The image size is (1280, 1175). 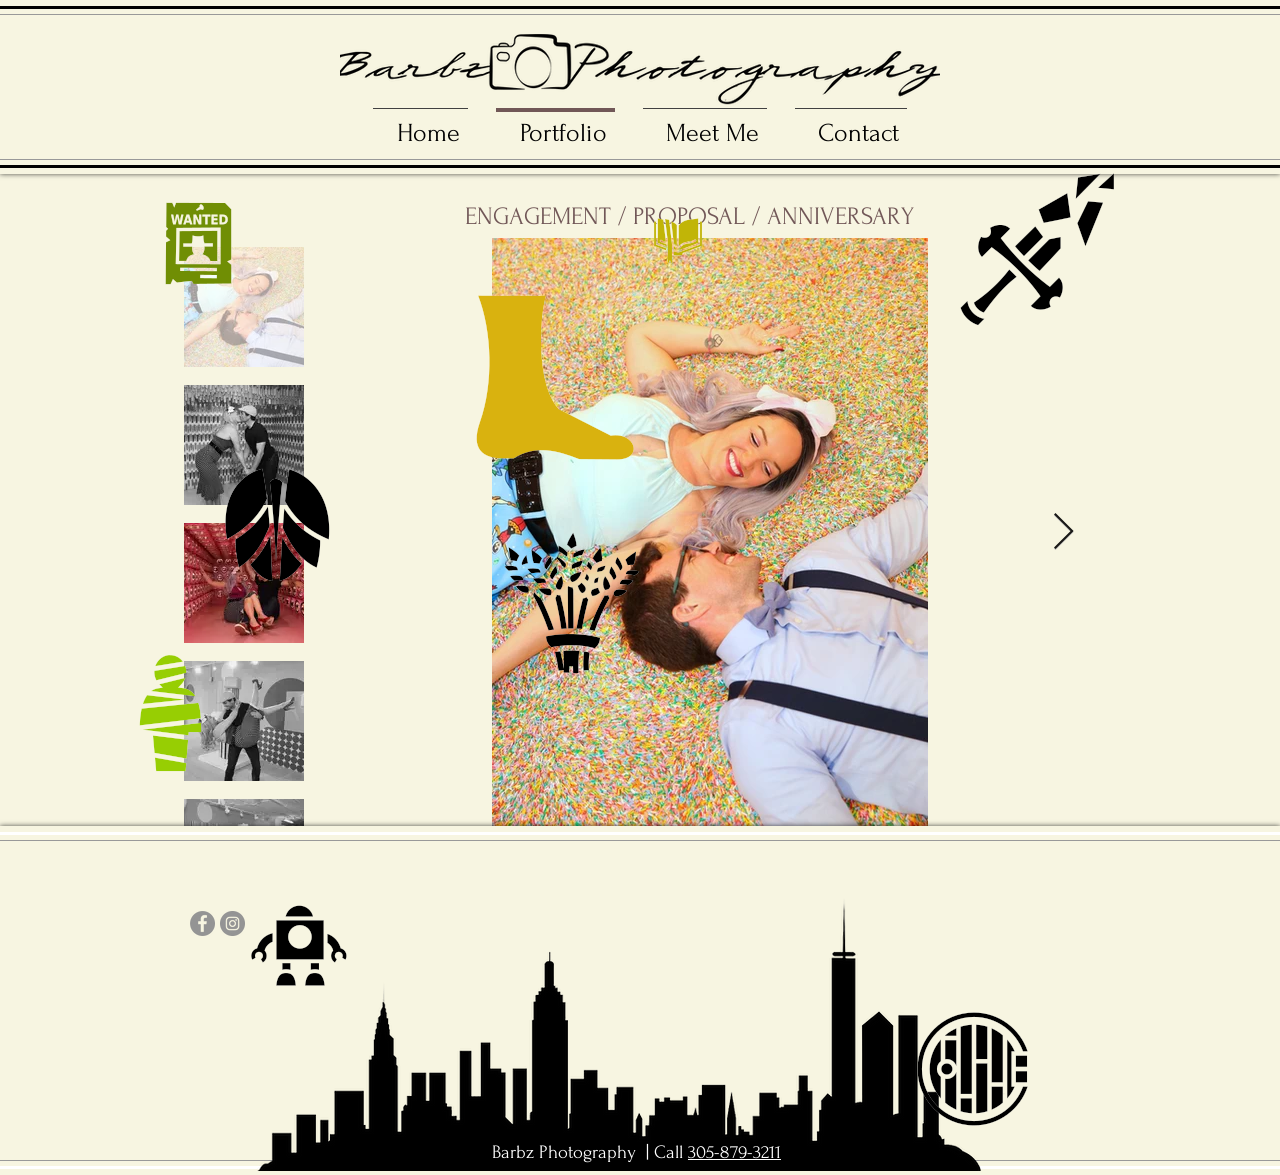 What do you see at coordinates (1036, 251) in the screenshot?
I see `indicates a broken or destroyed weapon` at bounding box center [1036, 251].